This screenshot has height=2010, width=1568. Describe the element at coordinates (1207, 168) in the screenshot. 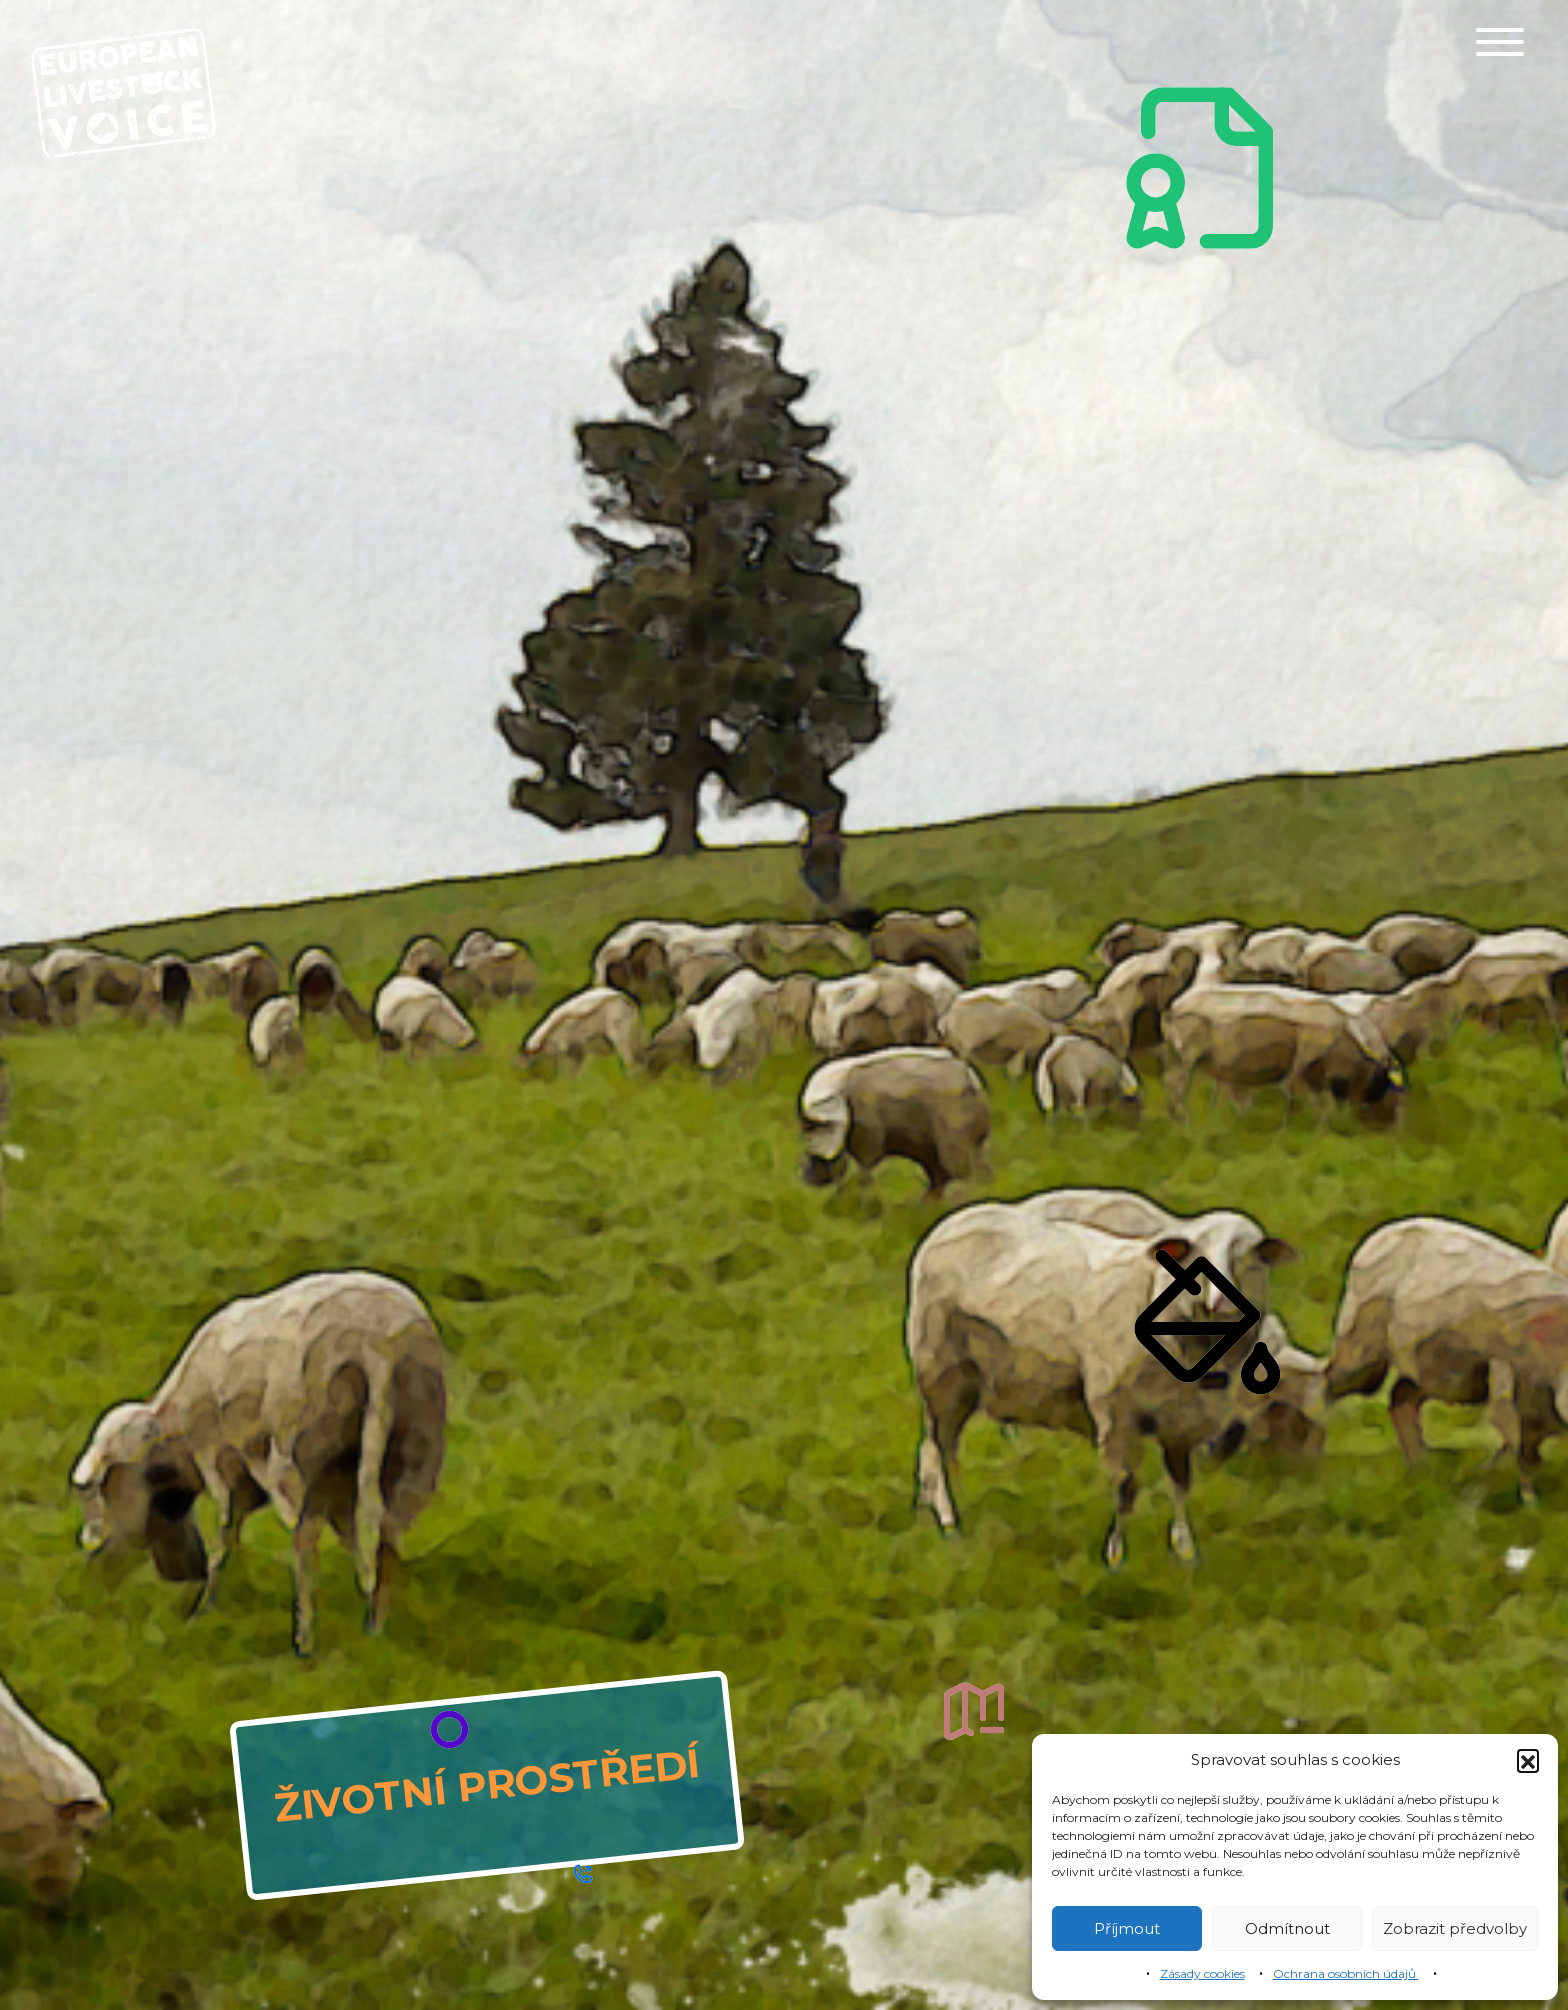

I see `view certified or official document` at that location.